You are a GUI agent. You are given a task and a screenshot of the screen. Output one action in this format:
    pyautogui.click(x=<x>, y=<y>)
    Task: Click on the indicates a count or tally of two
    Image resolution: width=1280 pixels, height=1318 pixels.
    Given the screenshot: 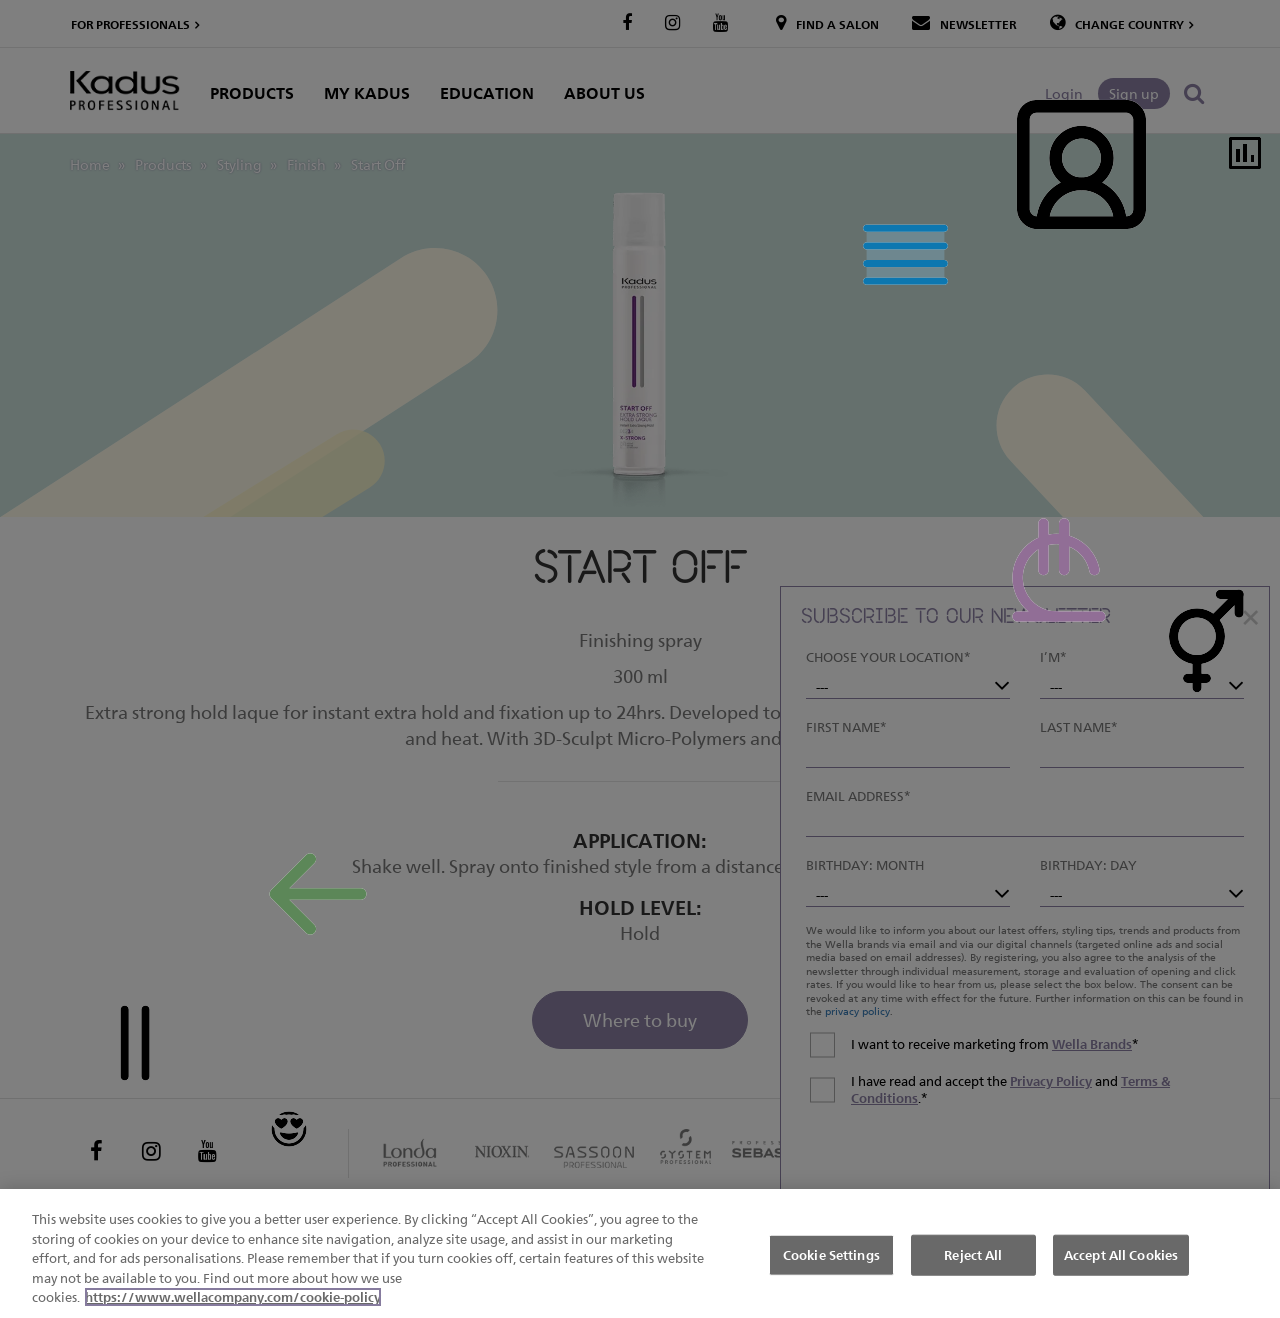 What is the action you would take?
    pyautogui.click(x=158, y=1043)
    